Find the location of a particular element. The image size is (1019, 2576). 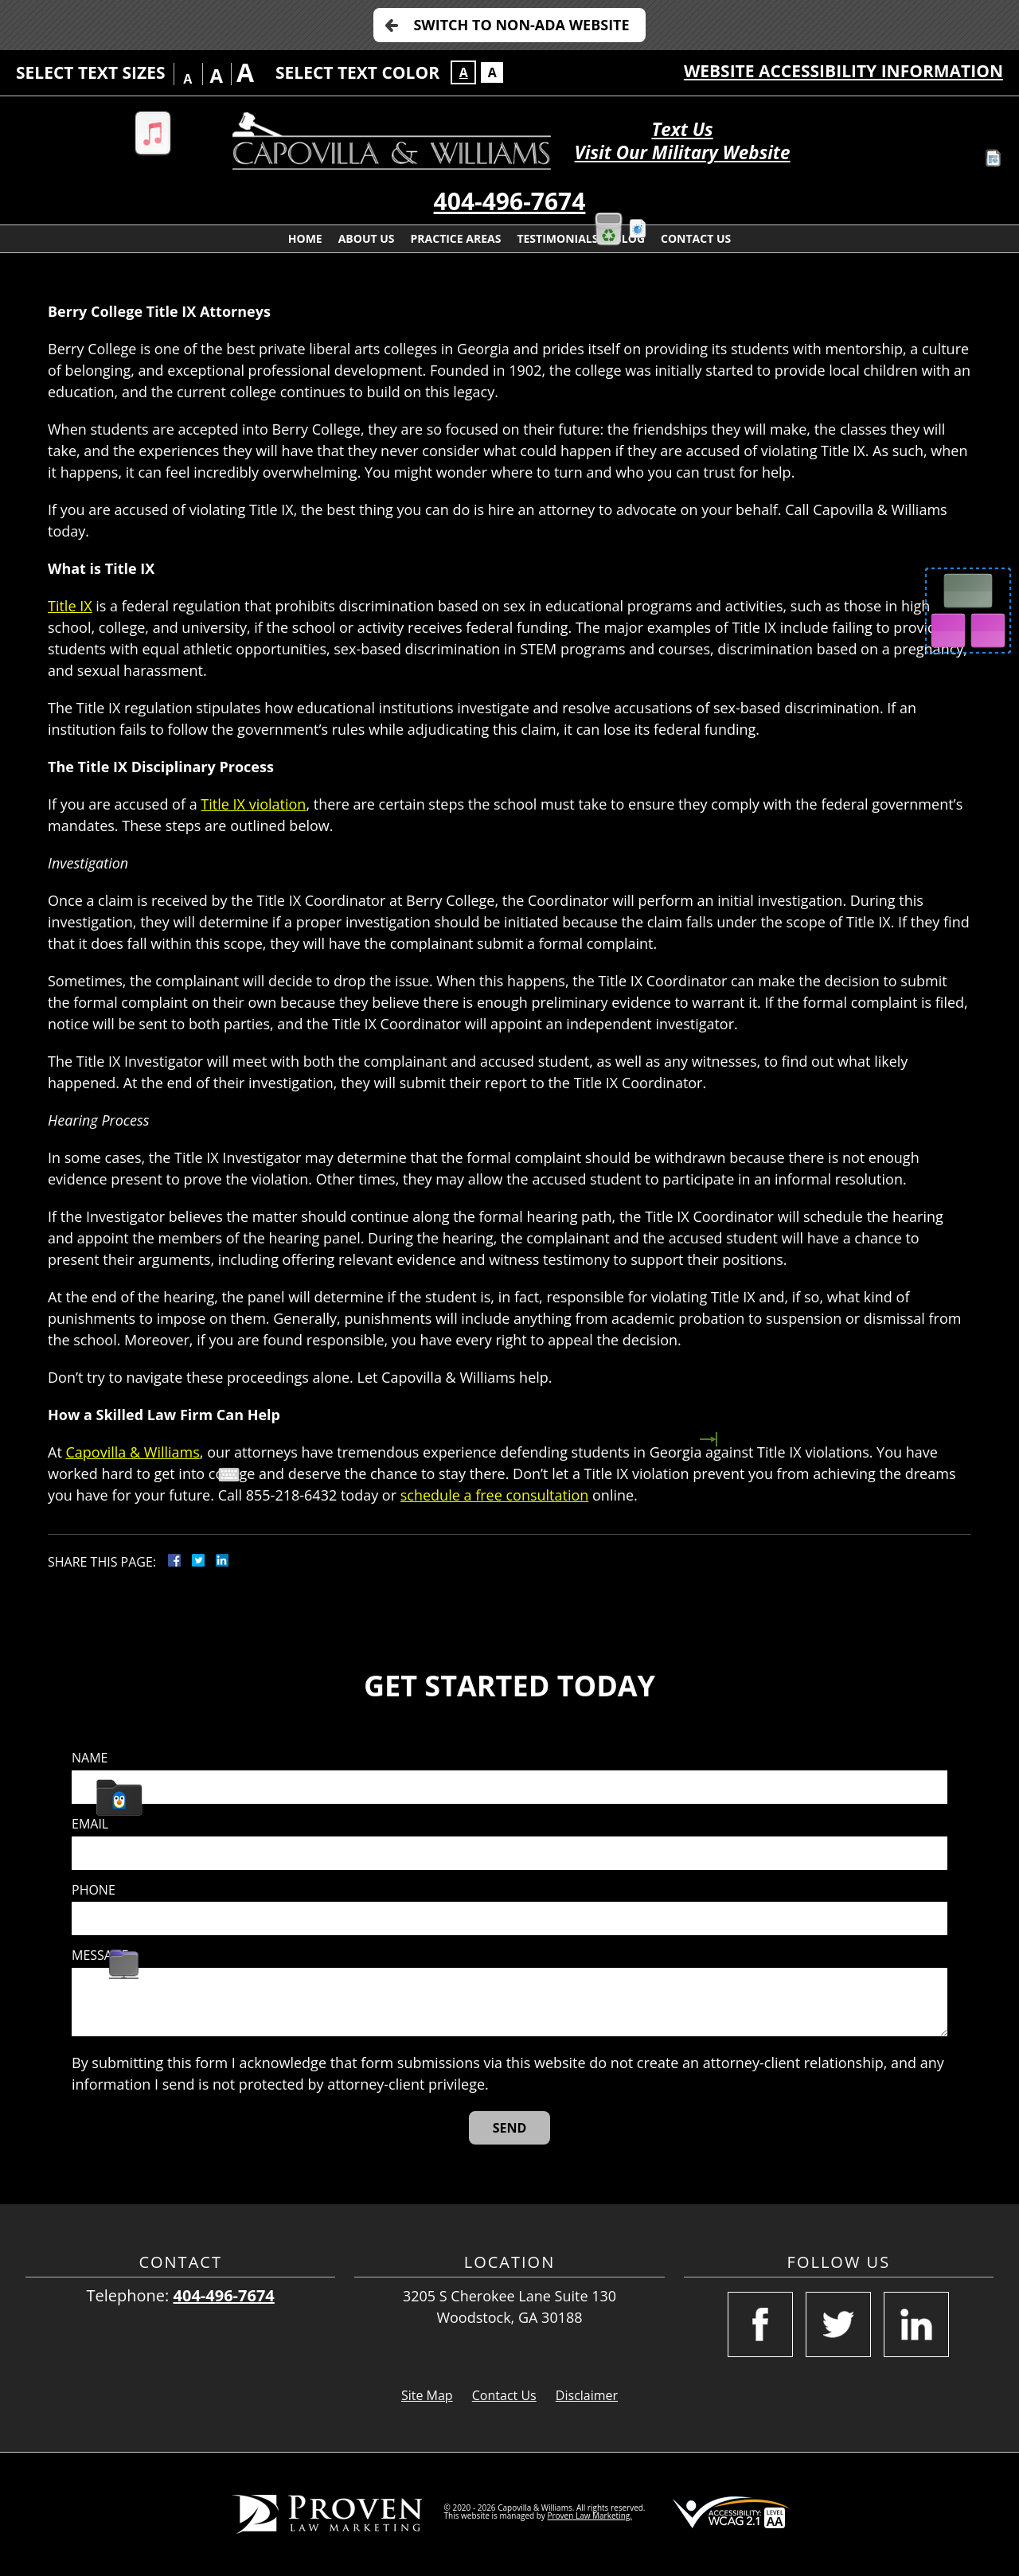

lua script file indicator is located at coordinates (638, 228).